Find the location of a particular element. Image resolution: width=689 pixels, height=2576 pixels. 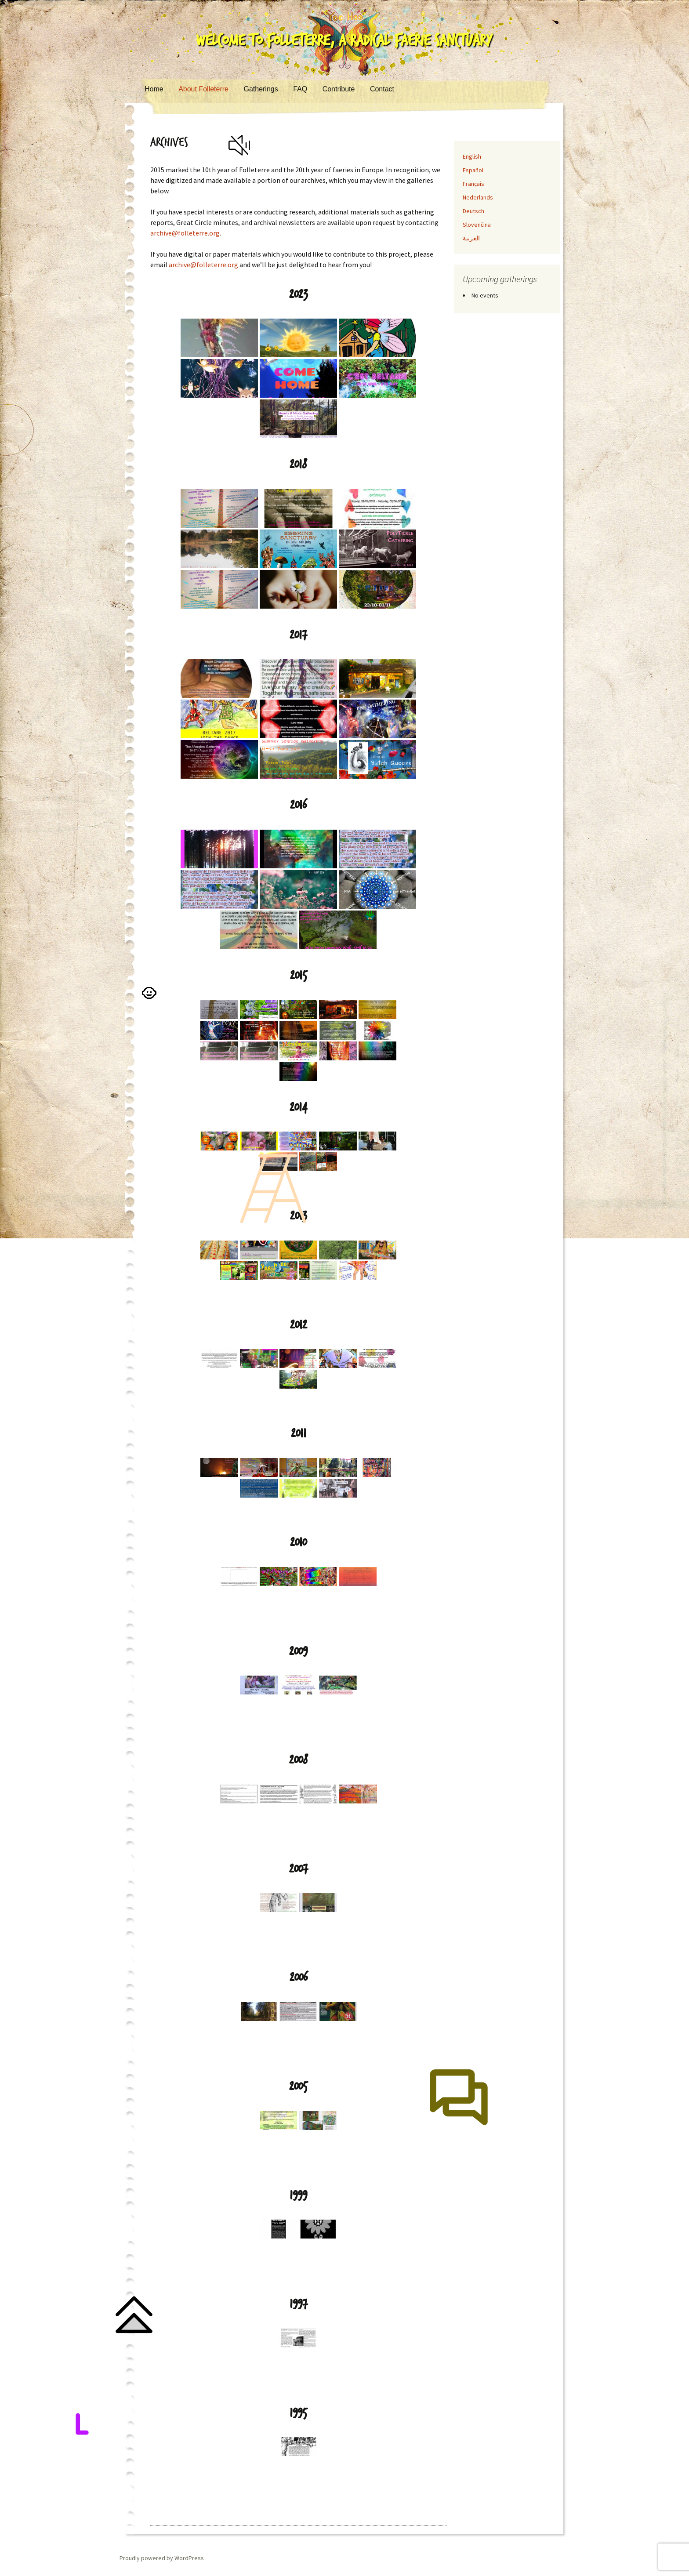

access tools or equipment section is located at coordinates (275, 1189).